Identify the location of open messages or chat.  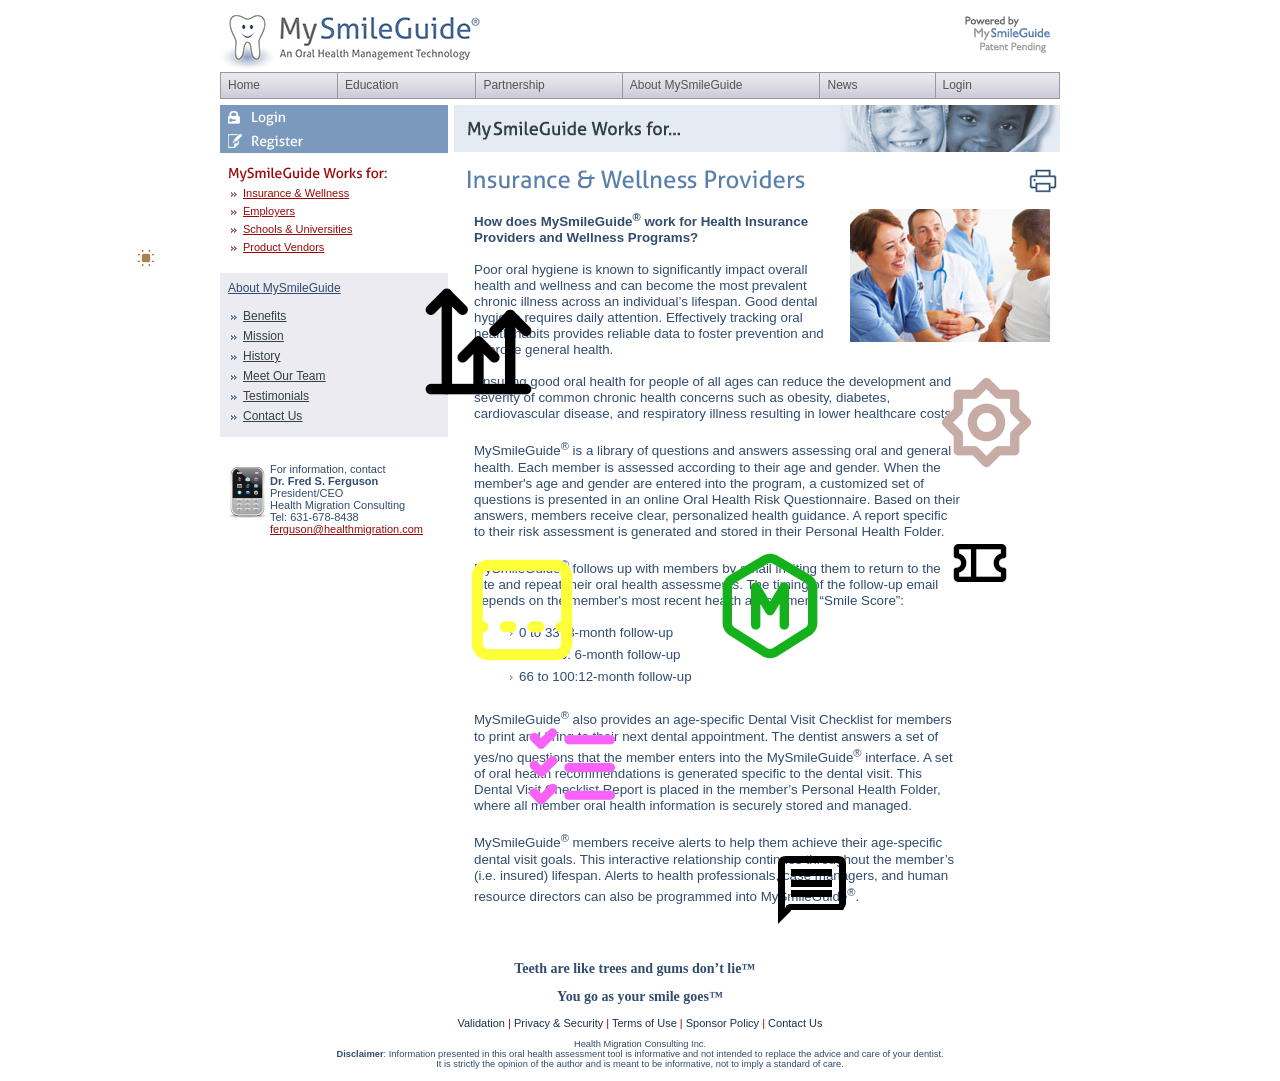
(812, 890).